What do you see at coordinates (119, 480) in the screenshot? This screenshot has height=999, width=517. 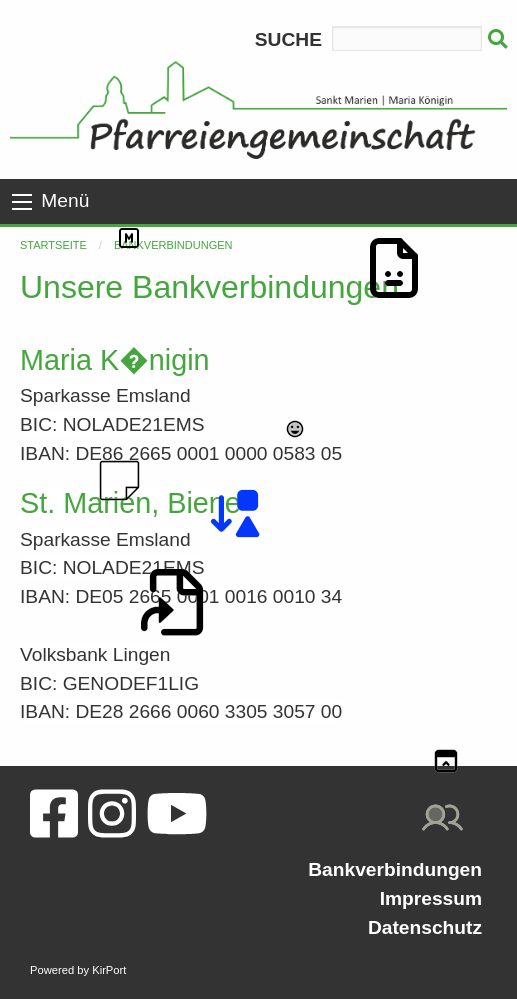 I see `create a new note` at bounding box center [119, 480].